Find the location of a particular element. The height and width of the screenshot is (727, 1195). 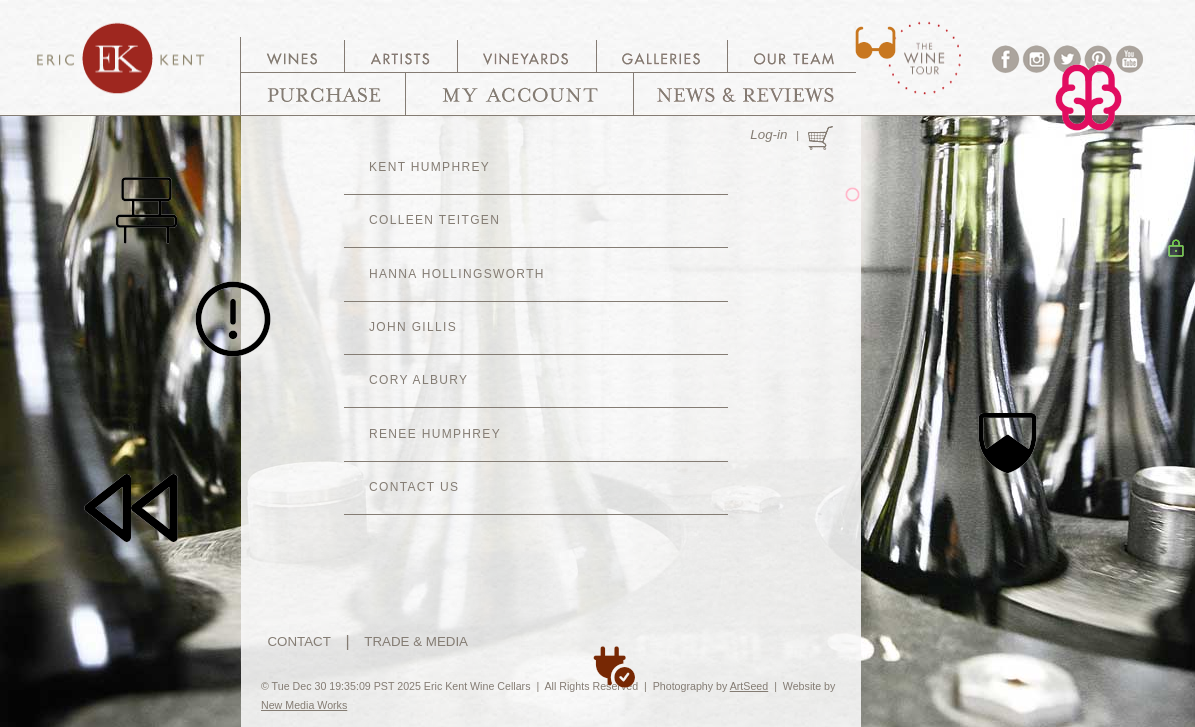

browse furniture or seating options is located at coordinates (146, 210).